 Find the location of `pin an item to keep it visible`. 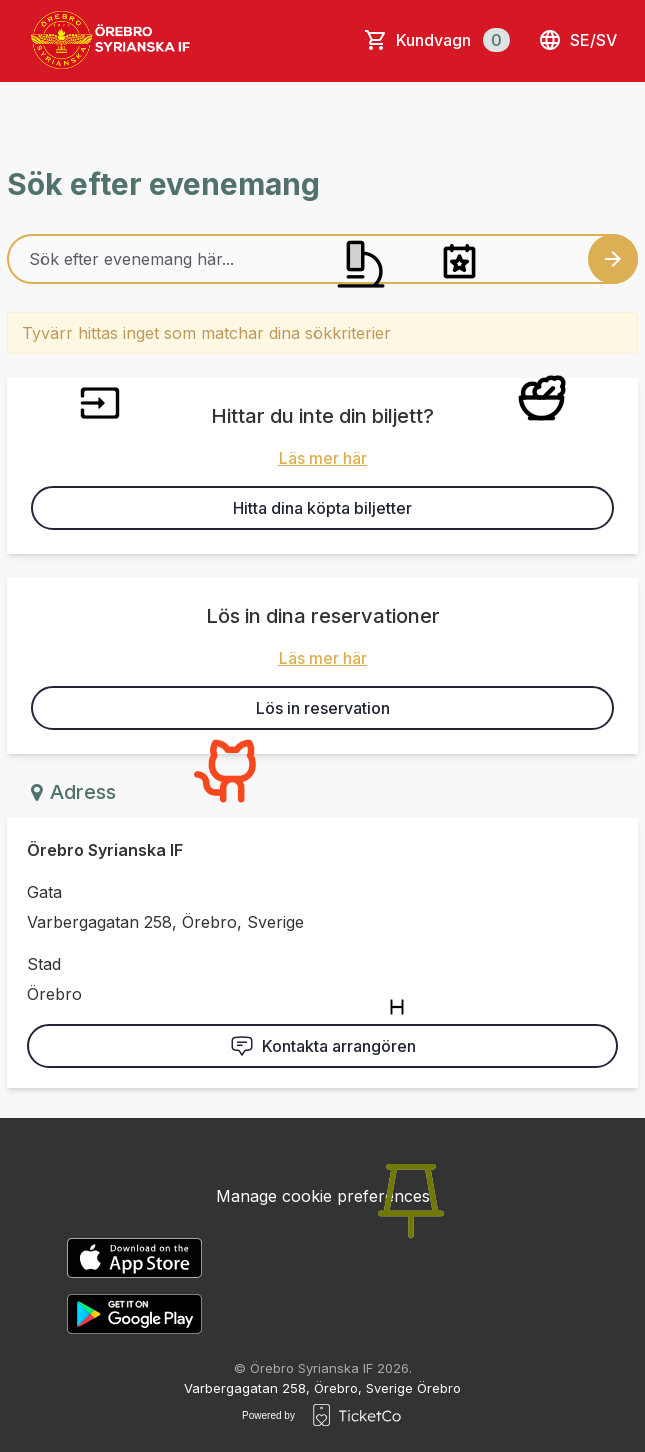

pin an item to keep it visible is located at coordinates (411, 1197).